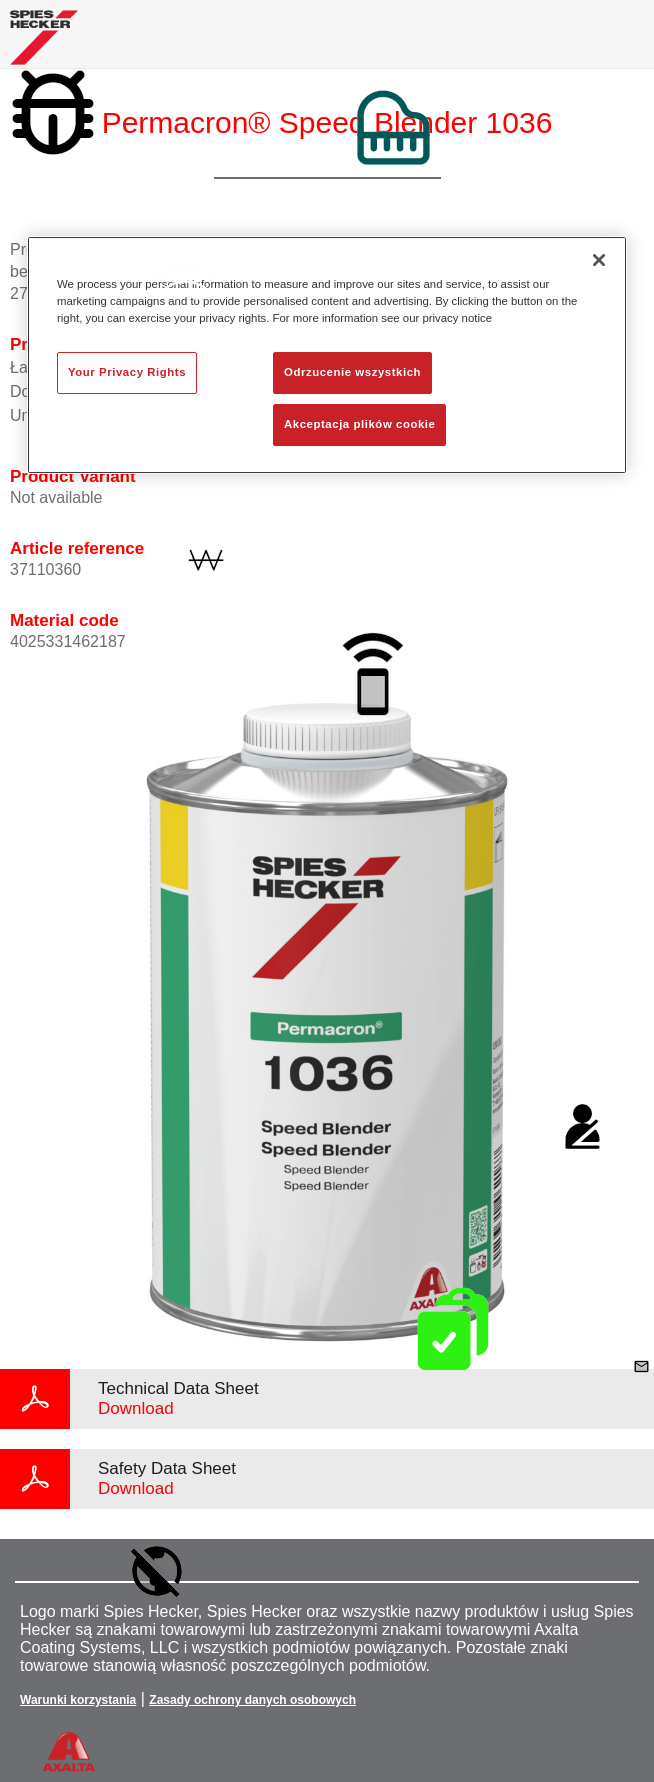  What do you see at coordinates (582, 1126) in the screenshot?
I see `indicates seatbelt status or safety reminder` at bounding box center [582, 1126].